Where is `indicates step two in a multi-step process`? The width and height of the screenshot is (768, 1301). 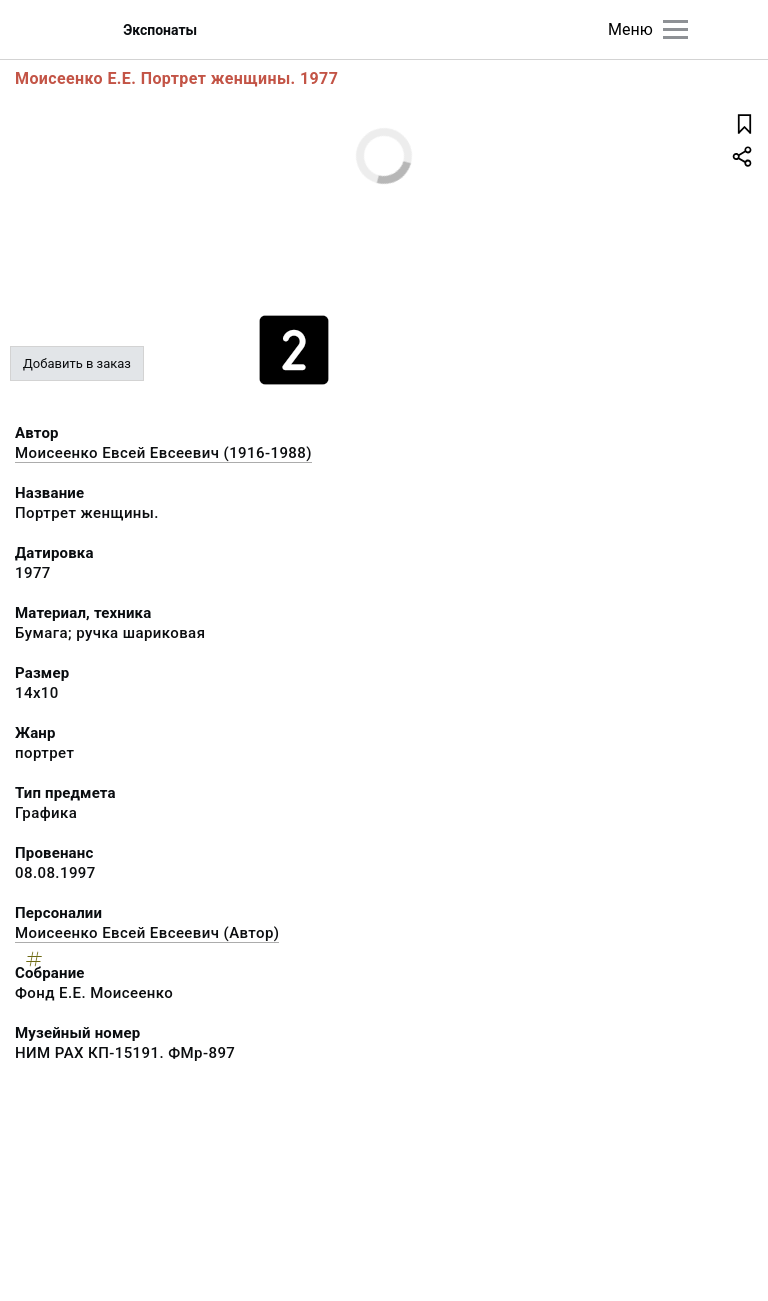 indicates step two in a multi-step process is located at coordinates (294, 350).